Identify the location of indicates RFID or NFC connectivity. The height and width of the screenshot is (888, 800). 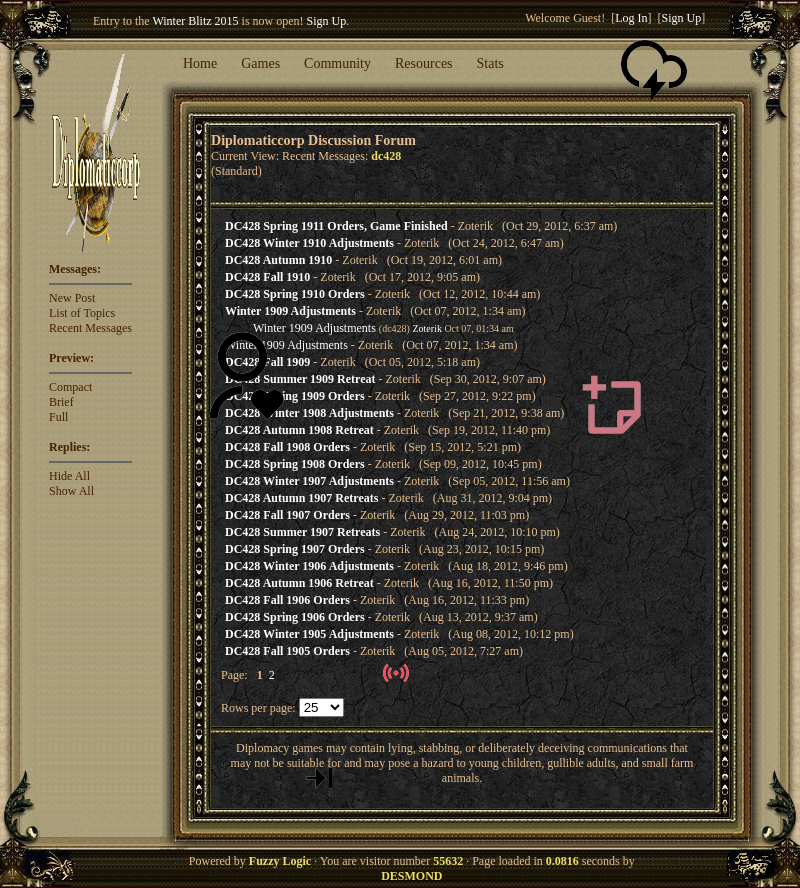
(396, 673).